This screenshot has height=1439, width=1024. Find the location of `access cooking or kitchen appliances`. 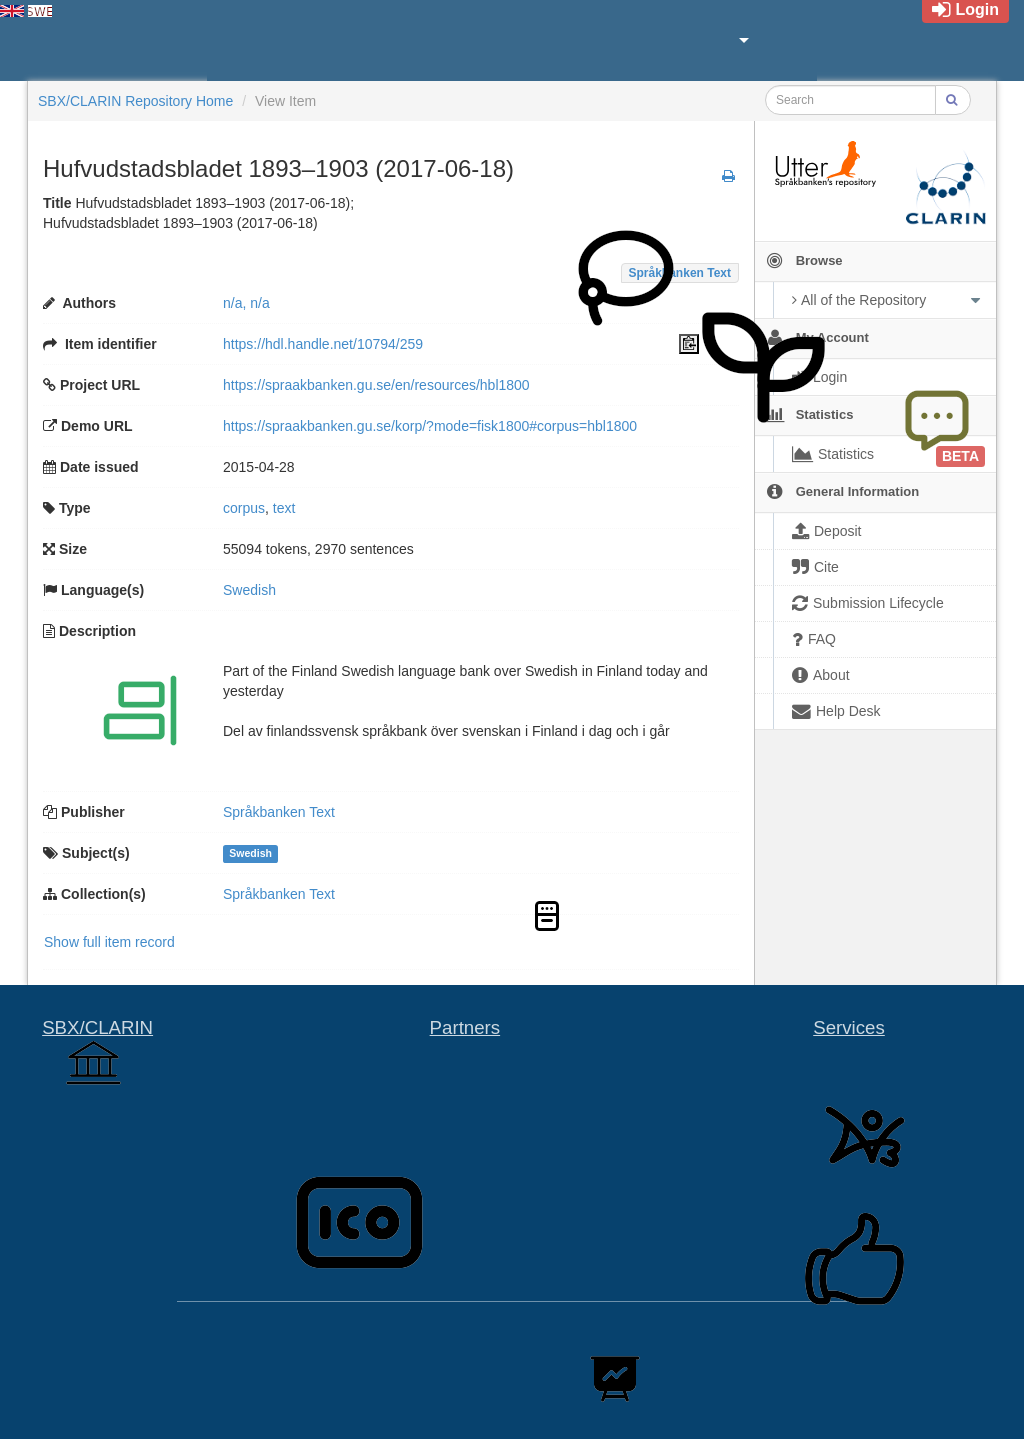

access cooking or kitchen appliances is located at coordinates (547, 916).